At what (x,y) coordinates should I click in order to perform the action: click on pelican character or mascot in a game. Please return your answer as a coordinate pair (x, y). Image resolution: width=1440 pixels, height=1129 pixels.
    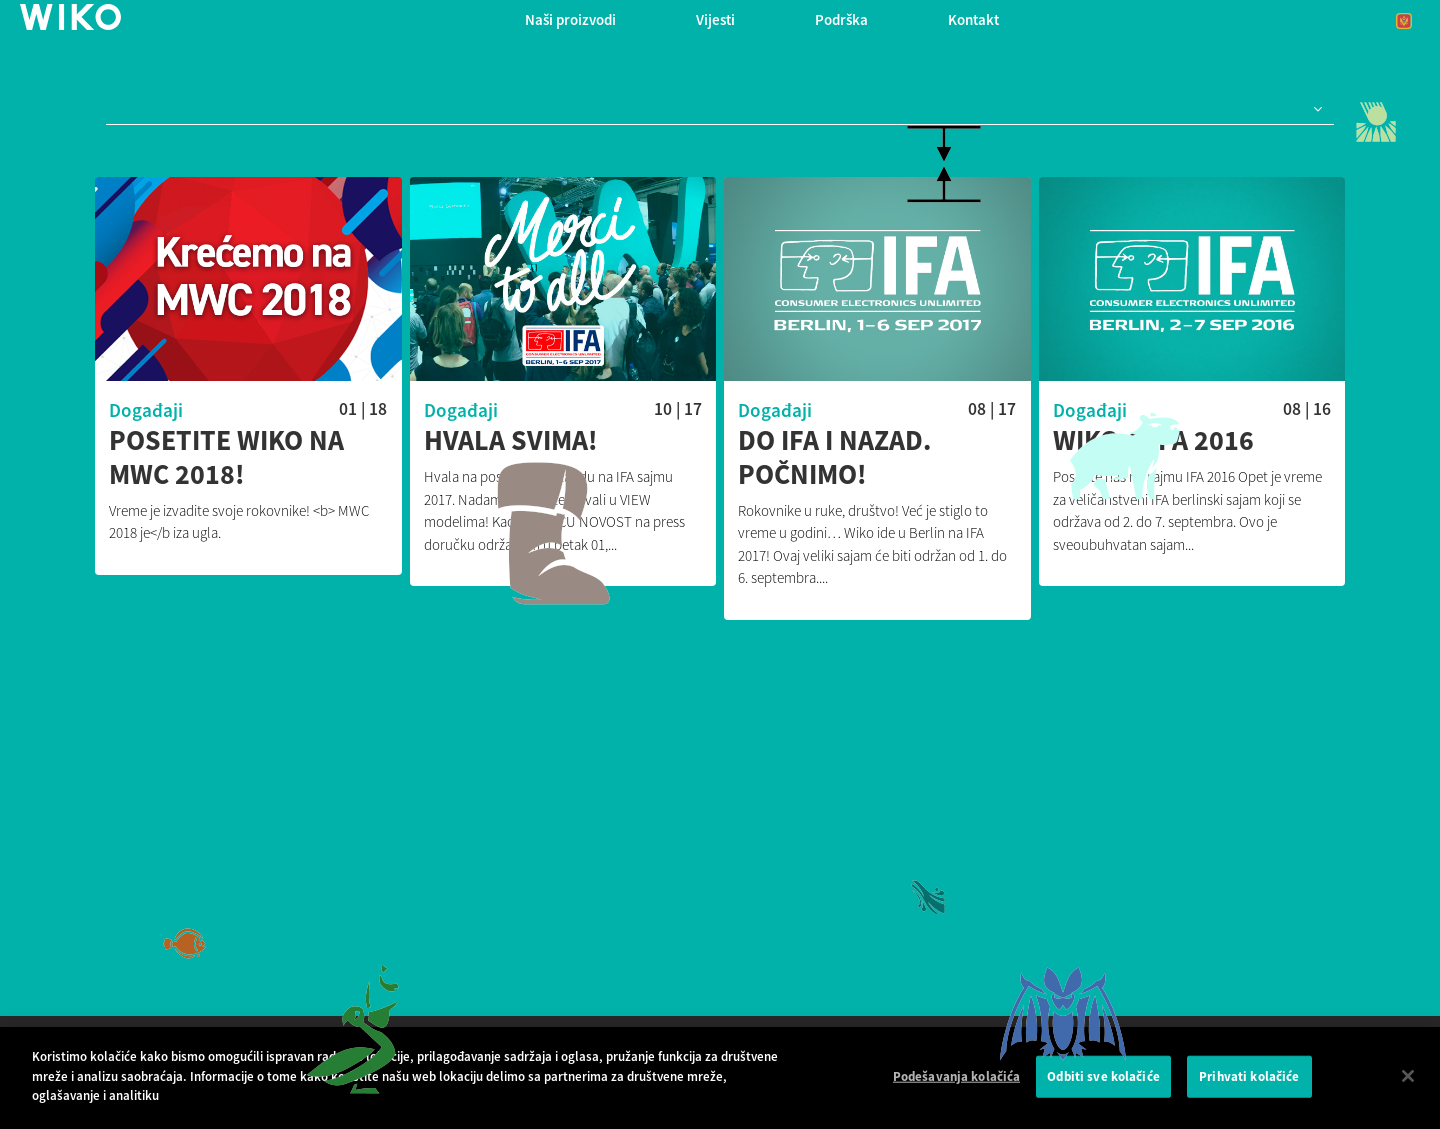
    Looking at the image, I should click on (358, 1029).